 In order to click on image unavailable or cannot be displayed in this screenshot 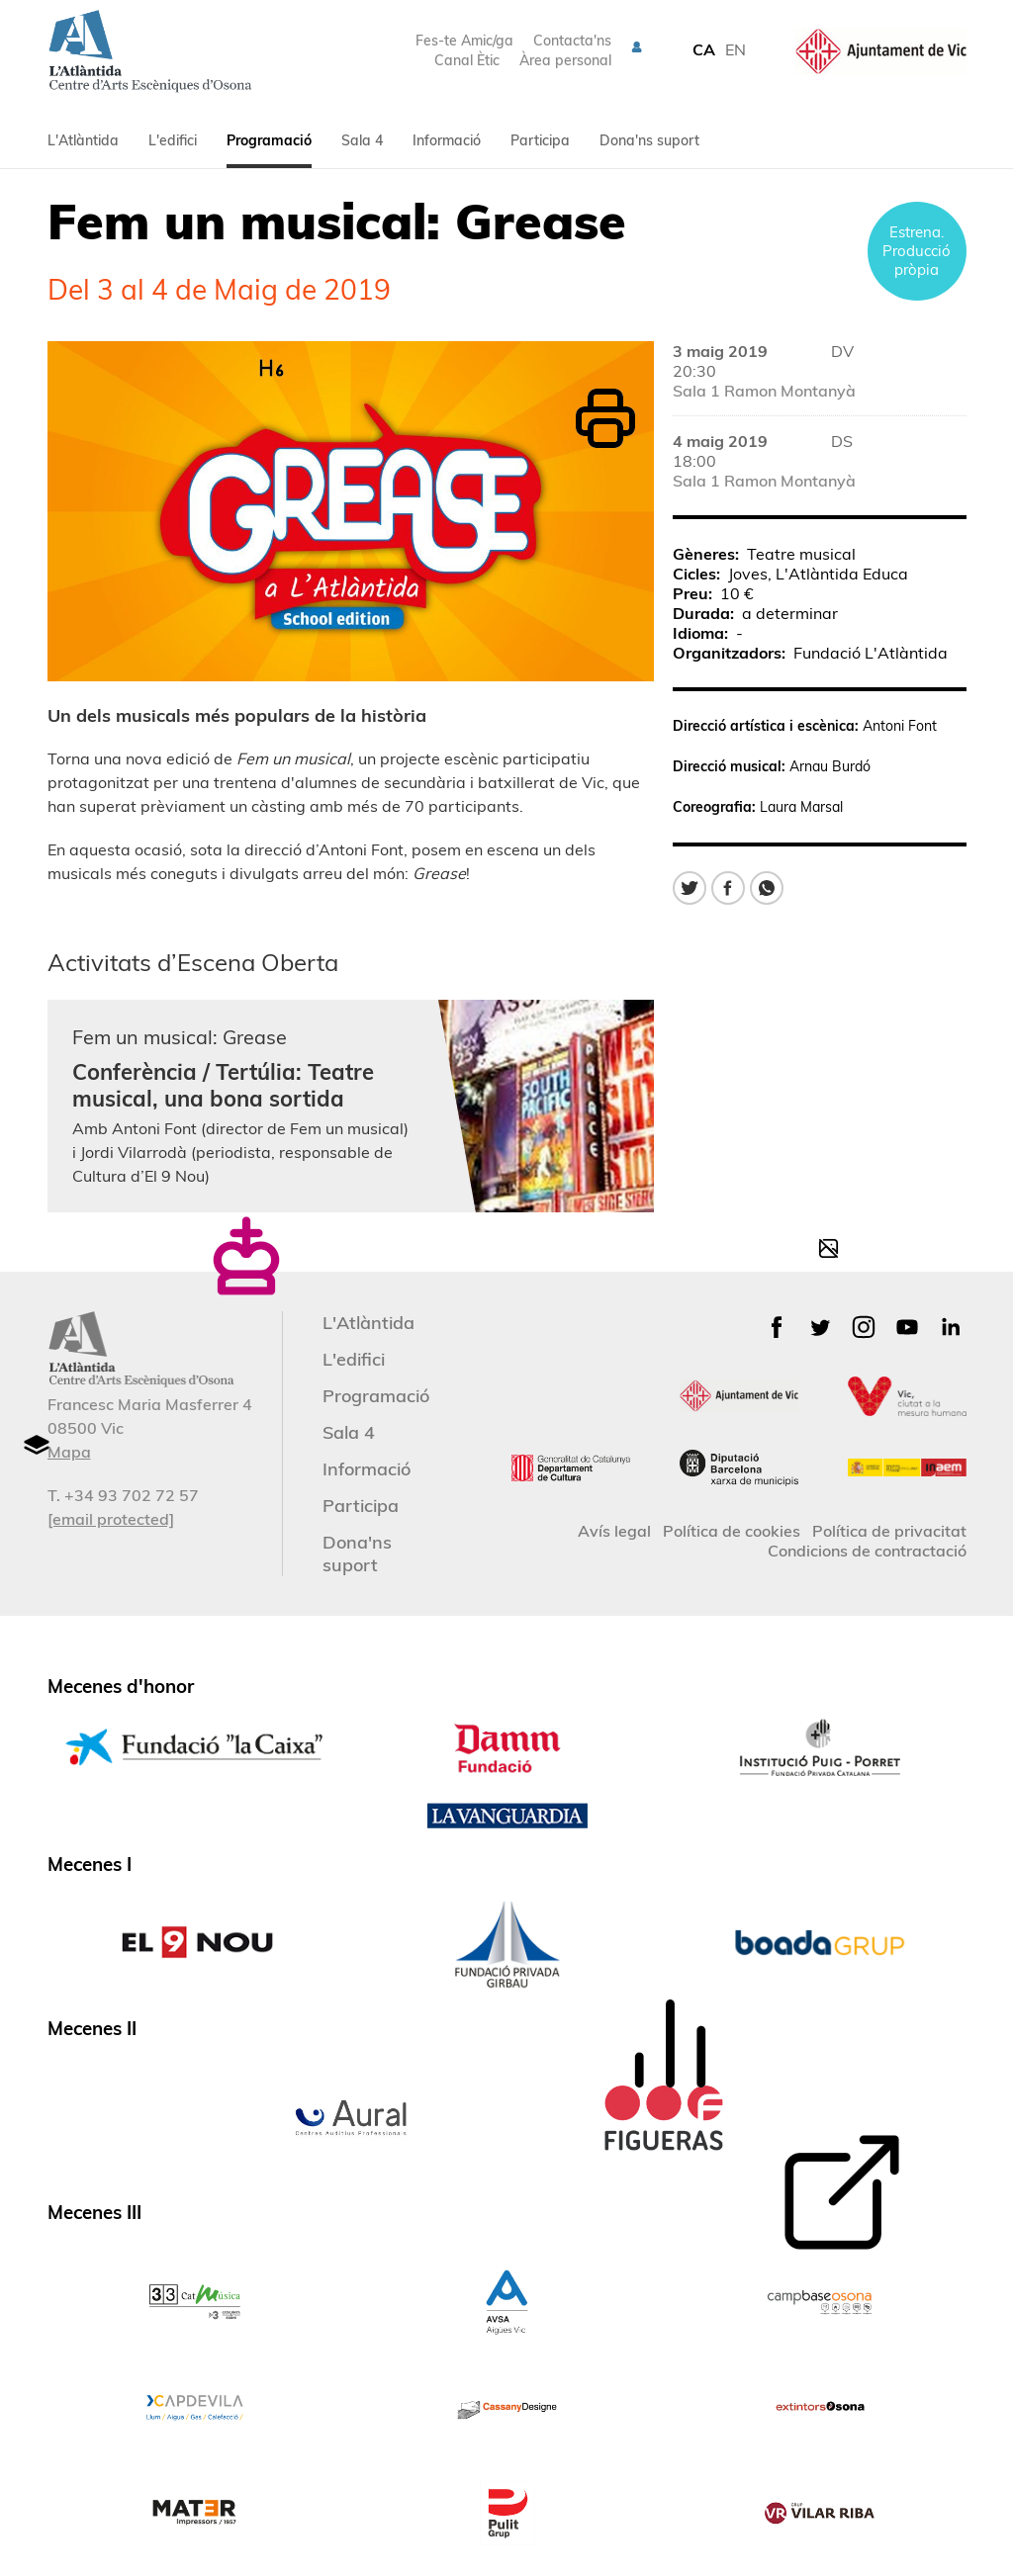, I will do `click(828, 1248)`.